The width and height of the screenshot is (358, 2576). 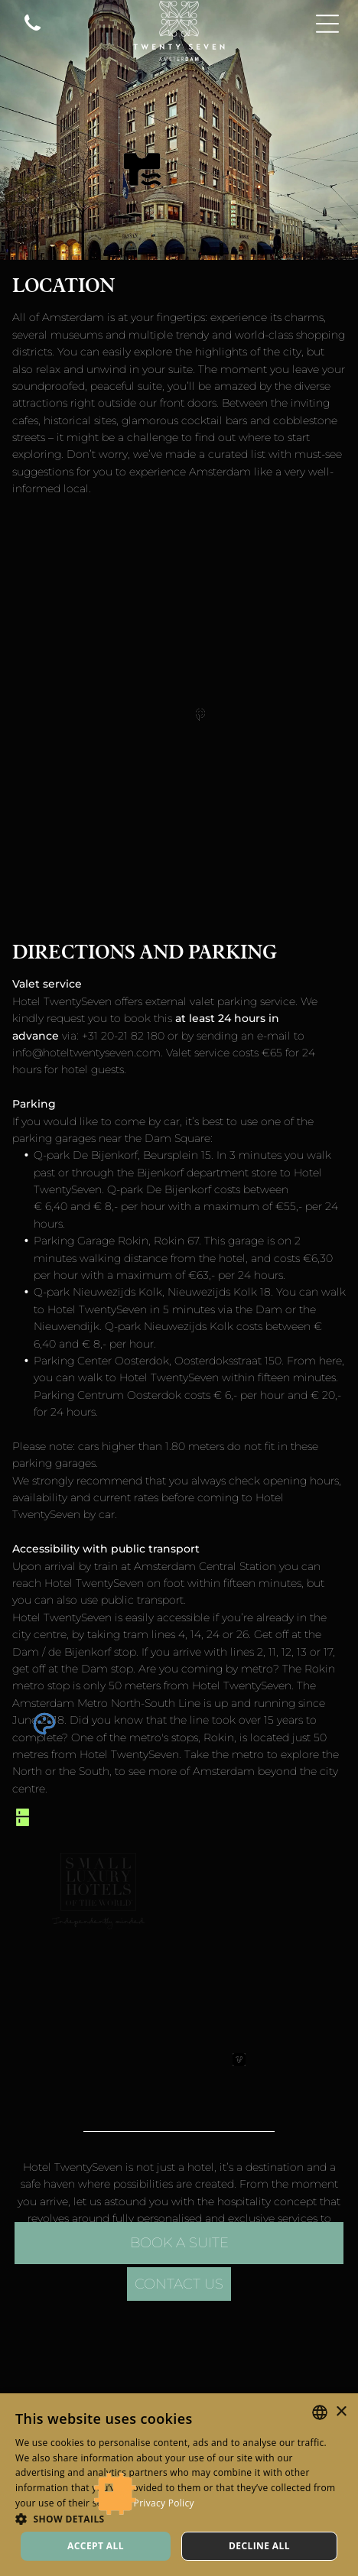 I want to click on view CPU or processor information, so click(x=115, y=2493).